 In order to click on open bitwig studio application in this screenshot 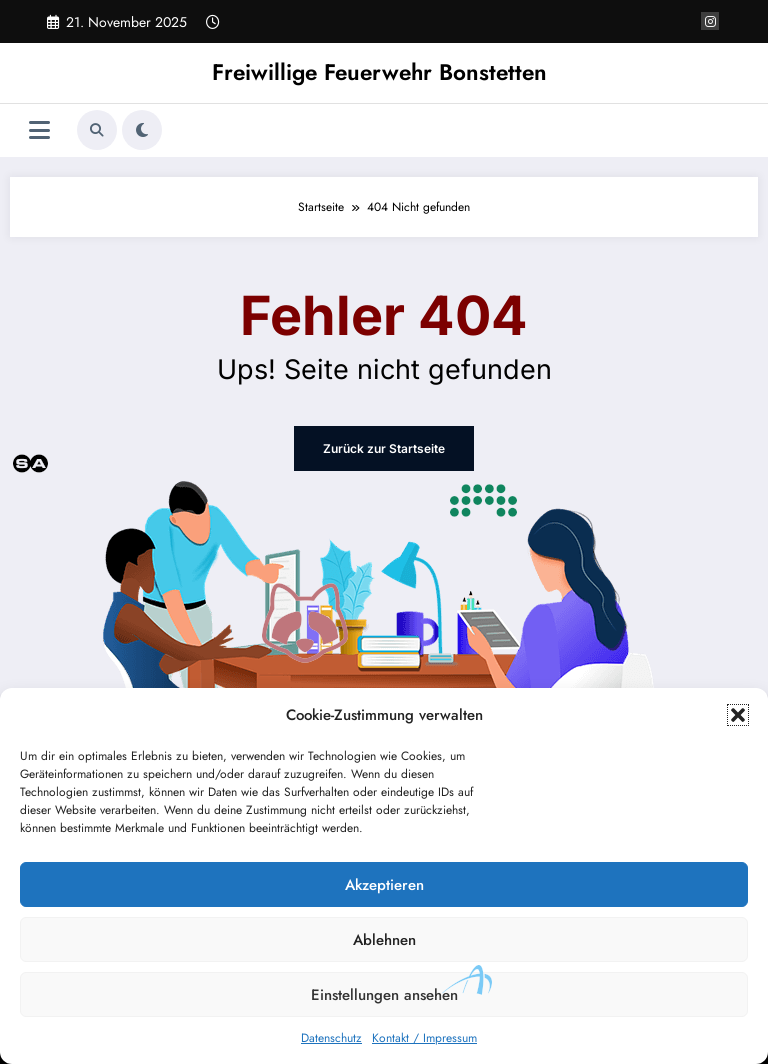, I will do `click(483, 500)`.